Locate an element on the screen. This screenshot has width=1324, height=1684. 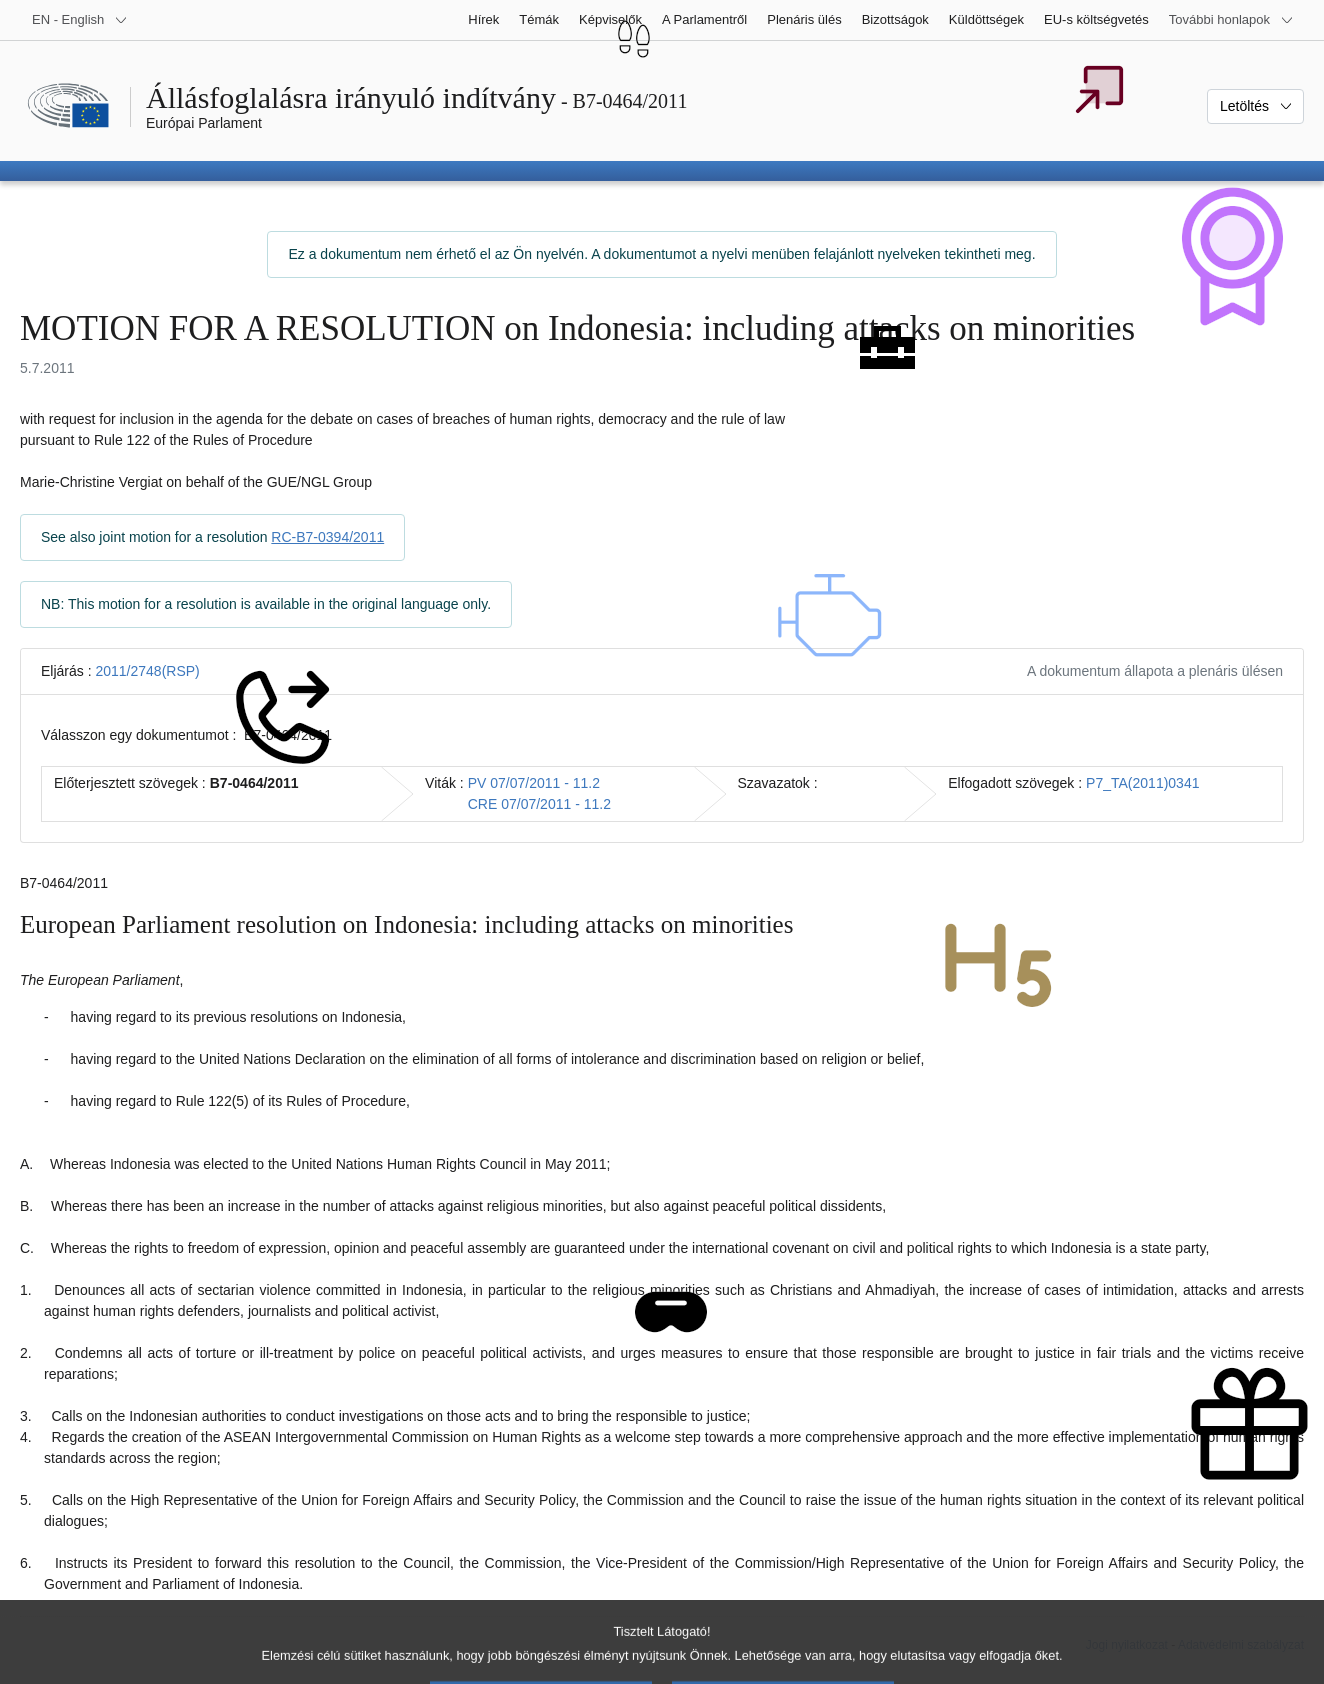
access home repair services is located at coordinates (887, 347).